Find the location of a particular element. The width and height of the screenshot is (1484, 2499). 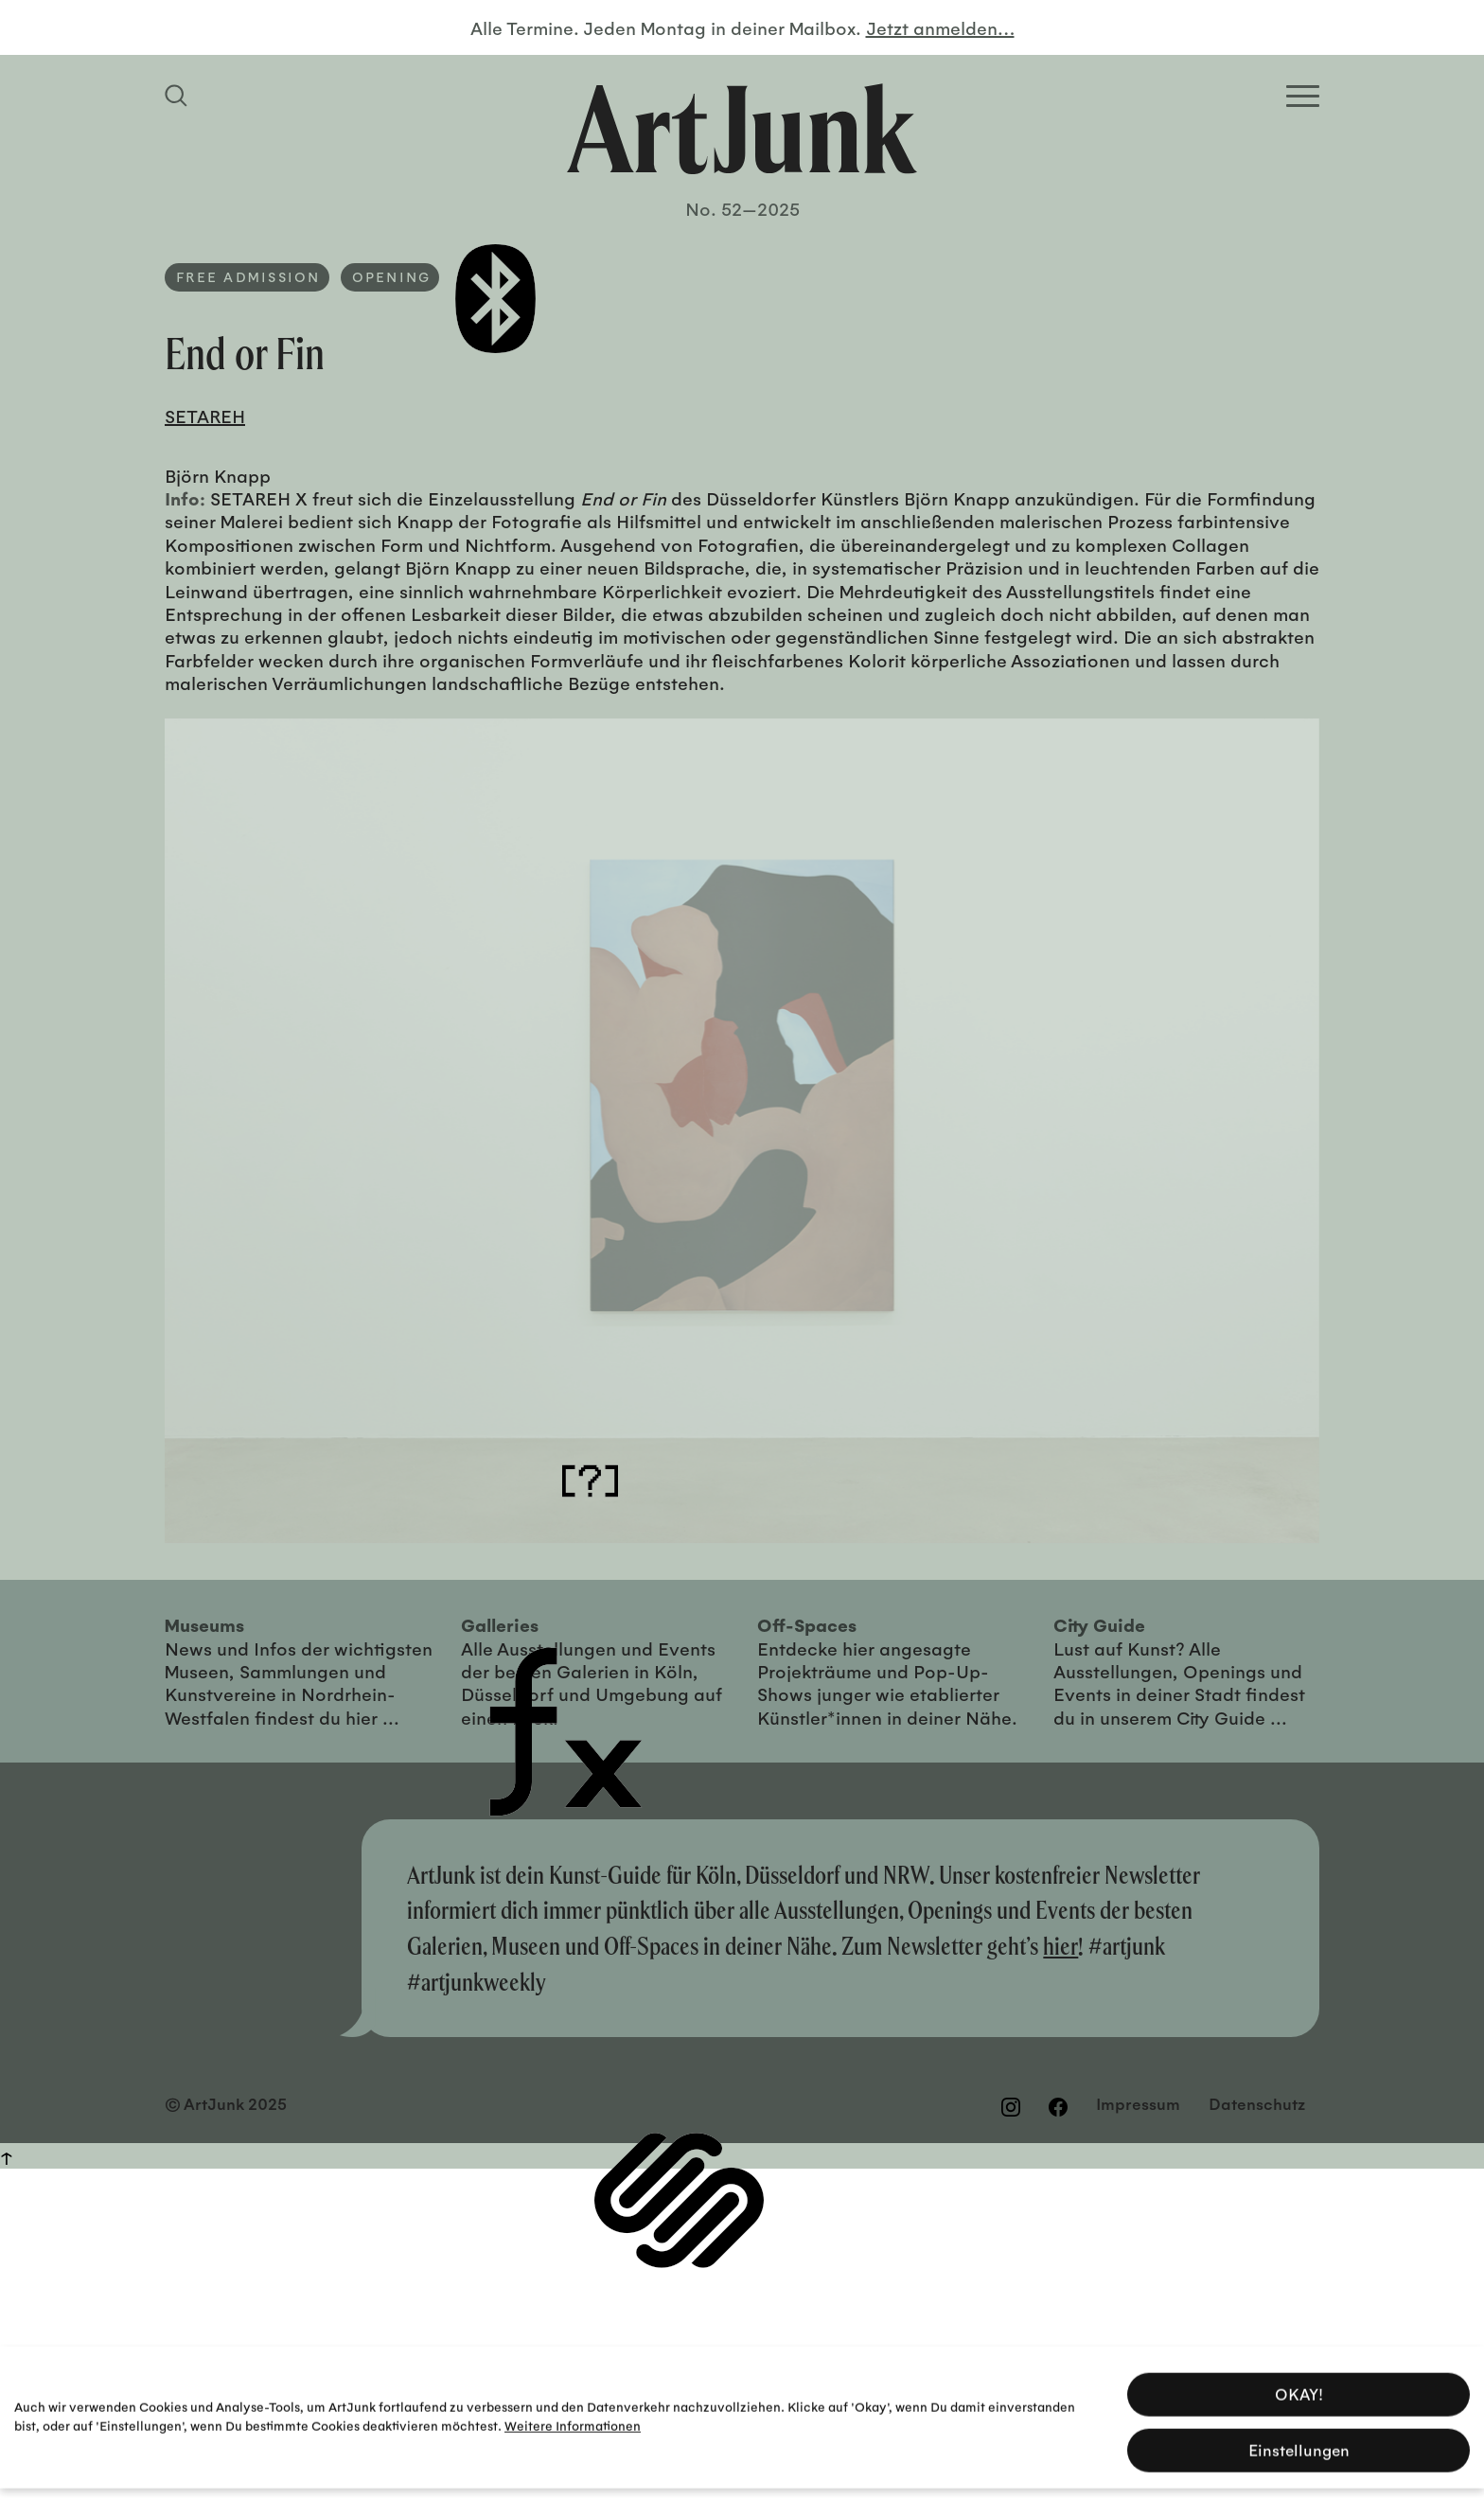

visit the Philadelphia Inquirer website is located at coordinates (590, 1480).